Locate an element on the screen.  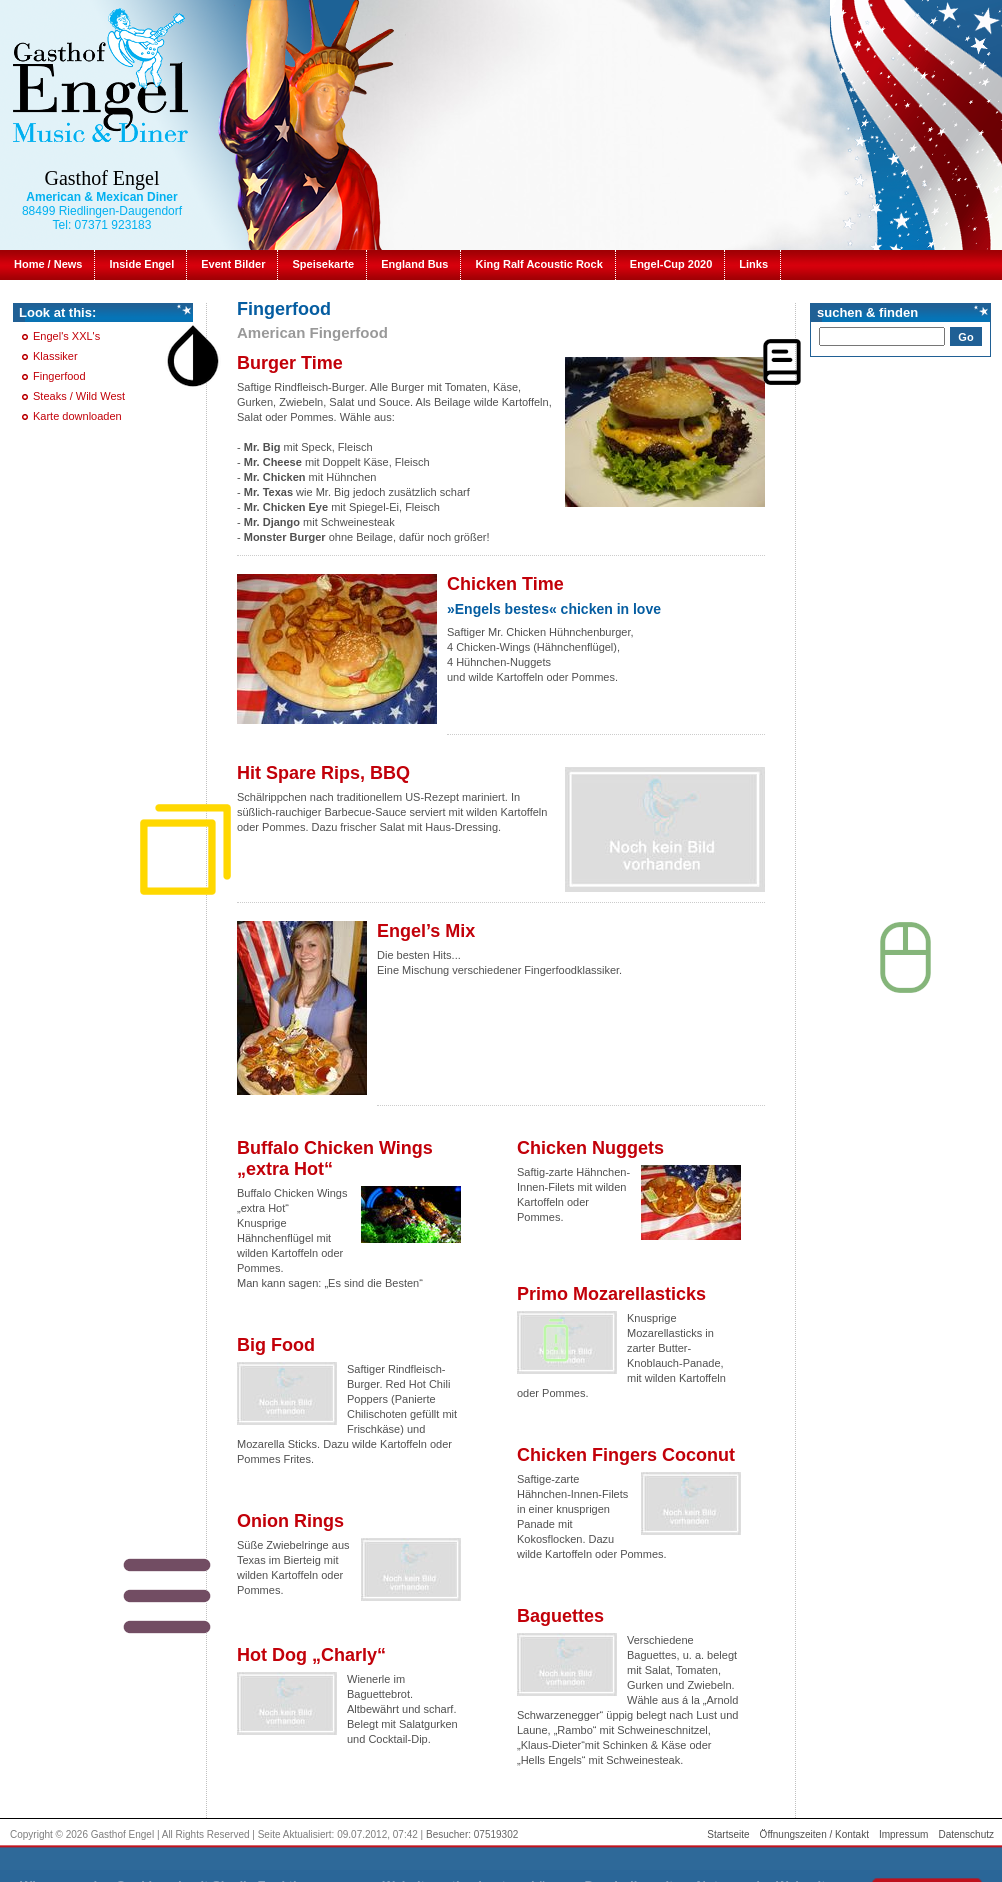
mouse input device settings is located at coordinates (905, 957).